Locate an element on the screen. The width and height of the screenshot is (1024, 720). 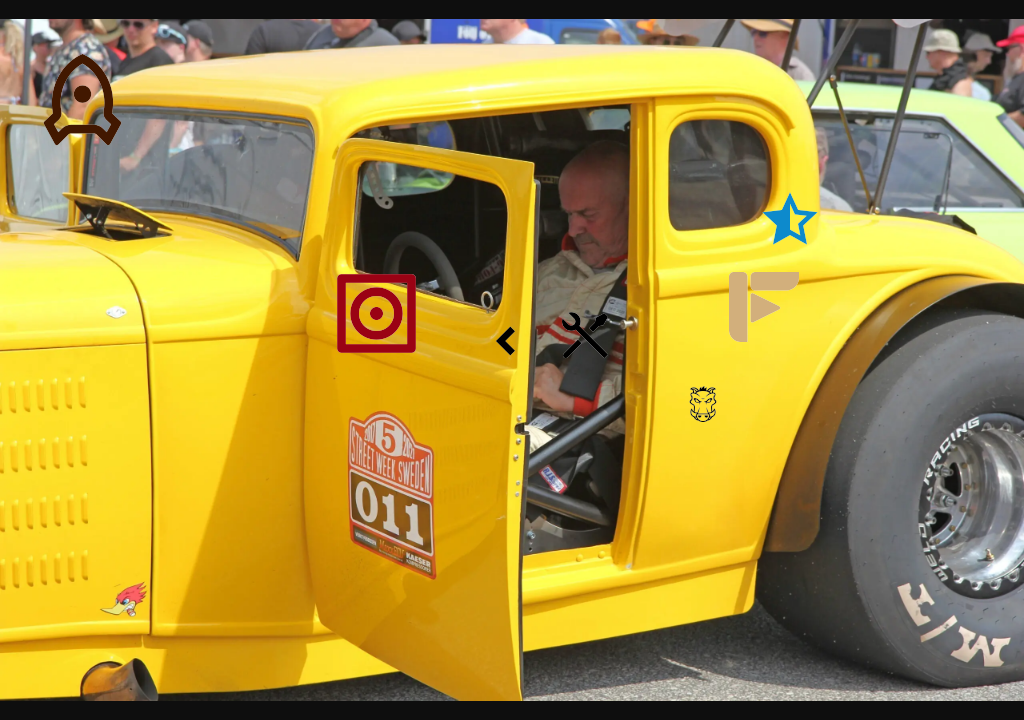
open FreeTube app is located at coordinates (764, 307).